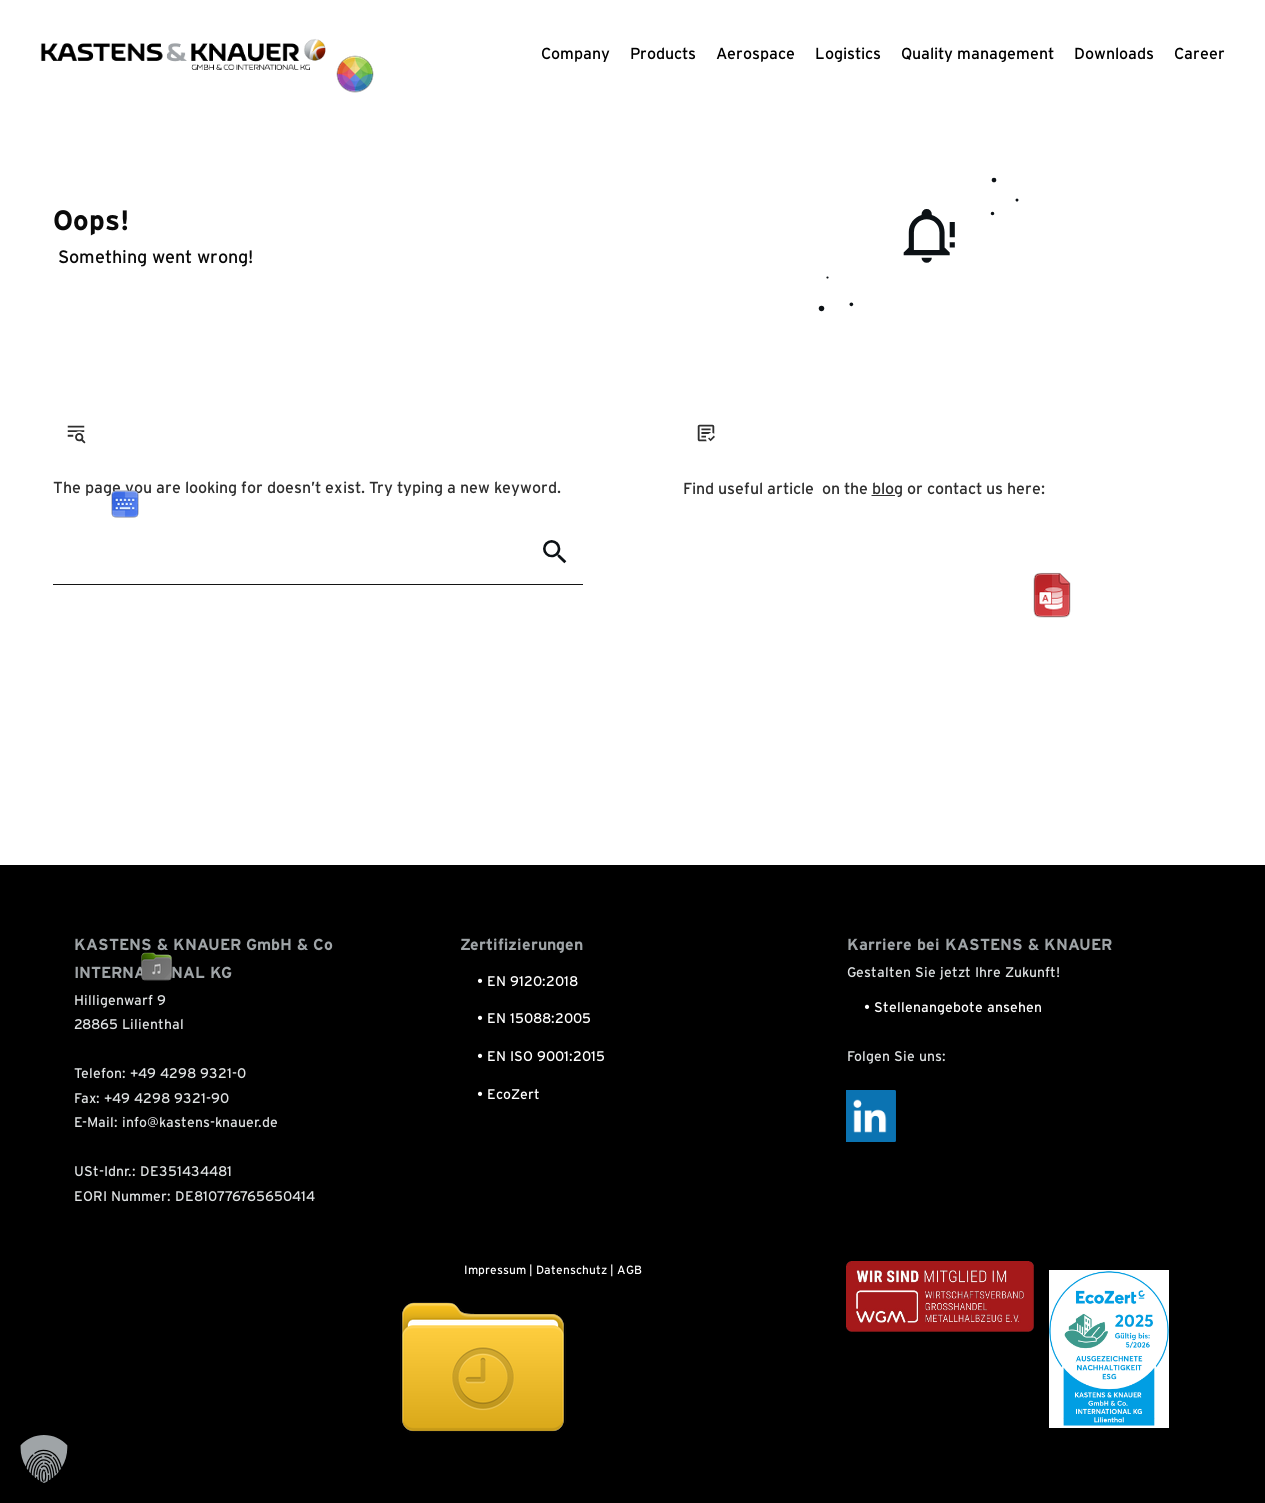  I want to click on access temporary files folder, so click(483, 1367).